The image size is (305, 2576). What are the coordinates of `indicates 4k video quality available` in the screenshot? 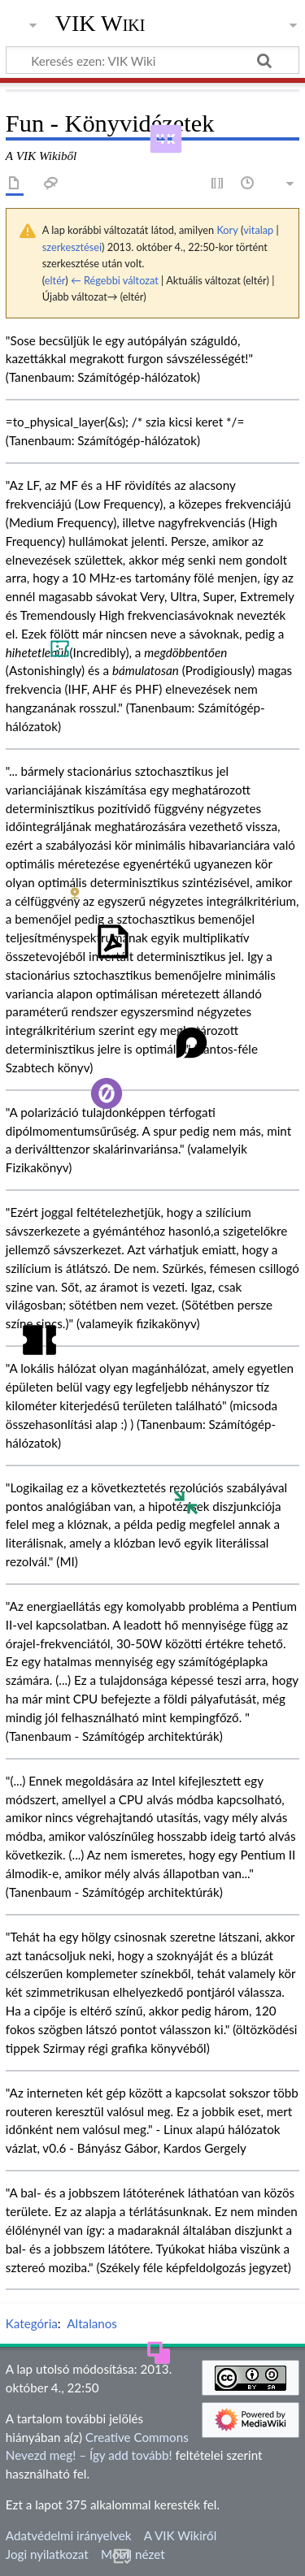 It's located at (166, 139).